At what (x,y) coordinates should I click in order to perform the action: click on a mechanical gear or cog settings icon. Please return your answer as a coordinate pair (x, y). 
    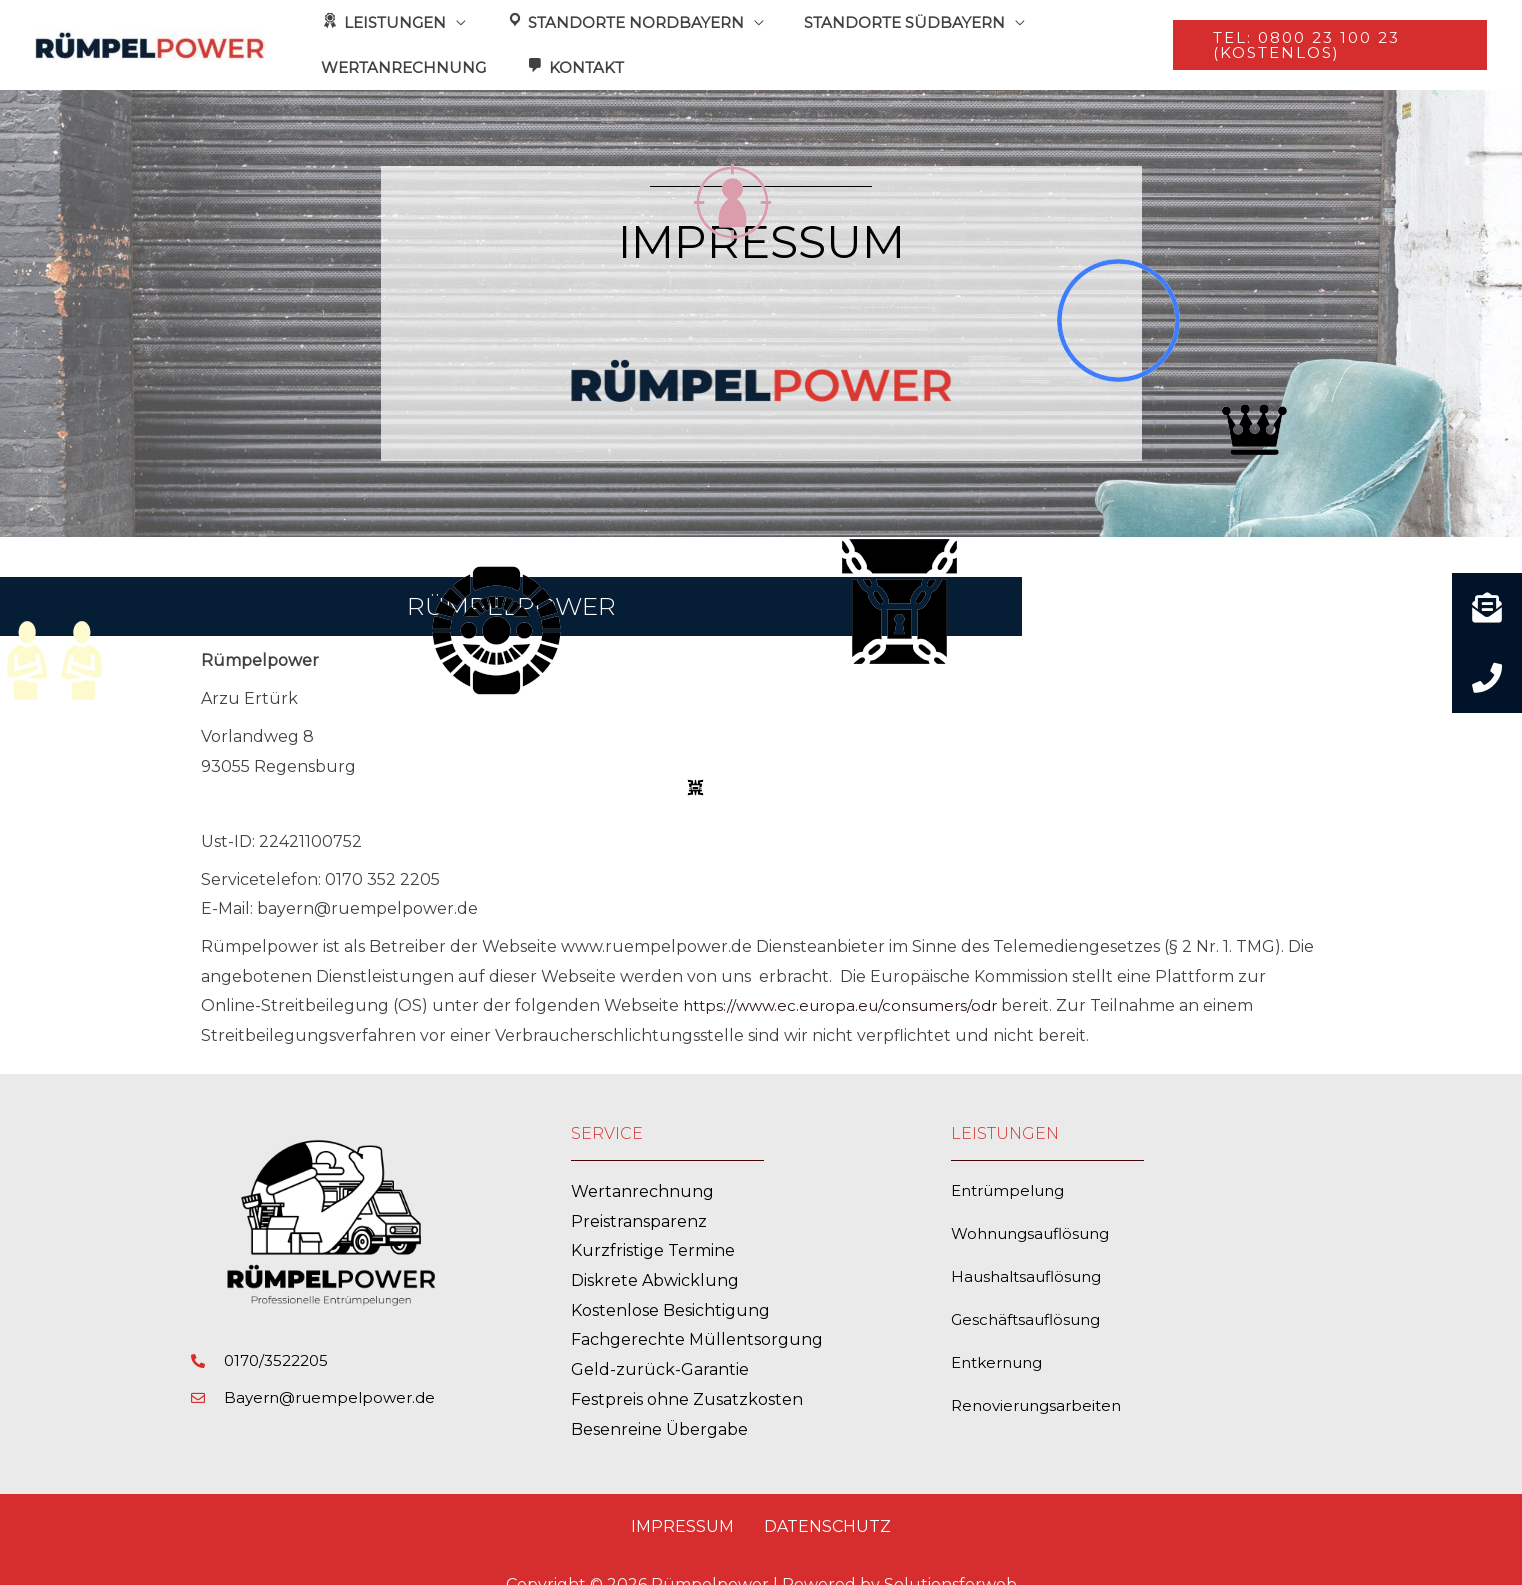
    Looking at the image, I should click on (496, 630).